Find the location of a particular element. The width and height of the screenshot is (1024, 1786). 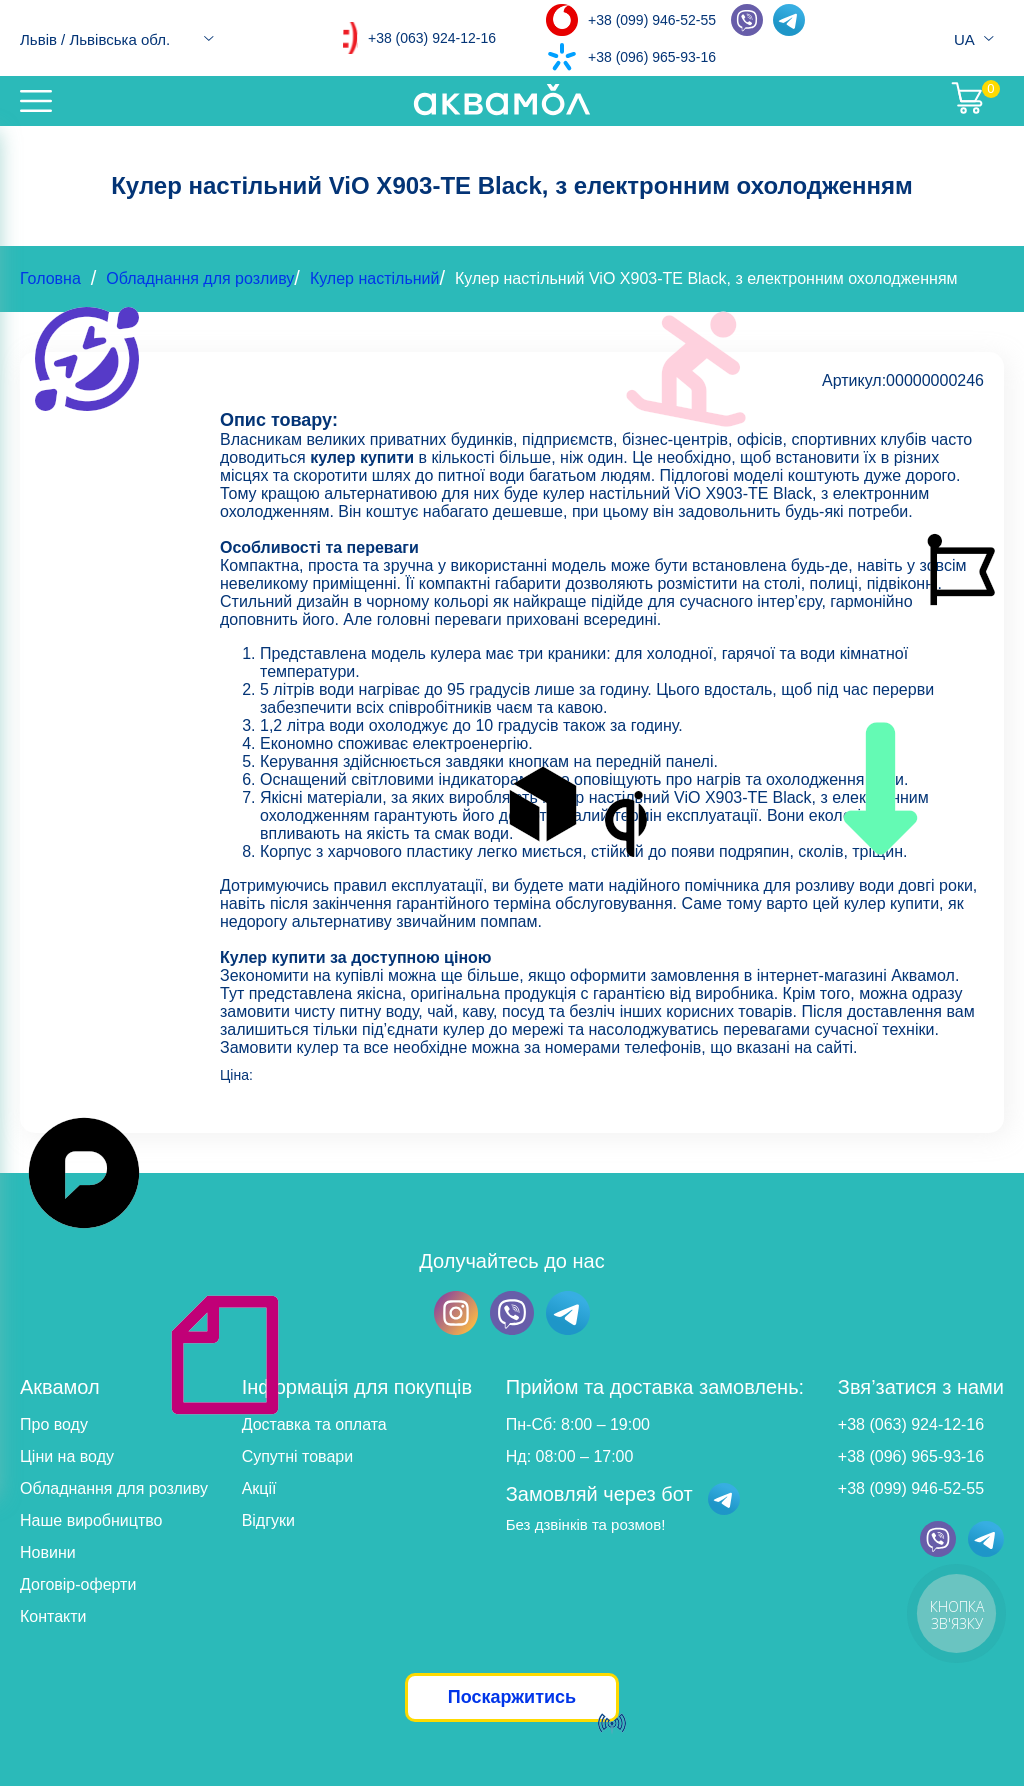

react with laughing emoji is located at coordinates (87, 359).